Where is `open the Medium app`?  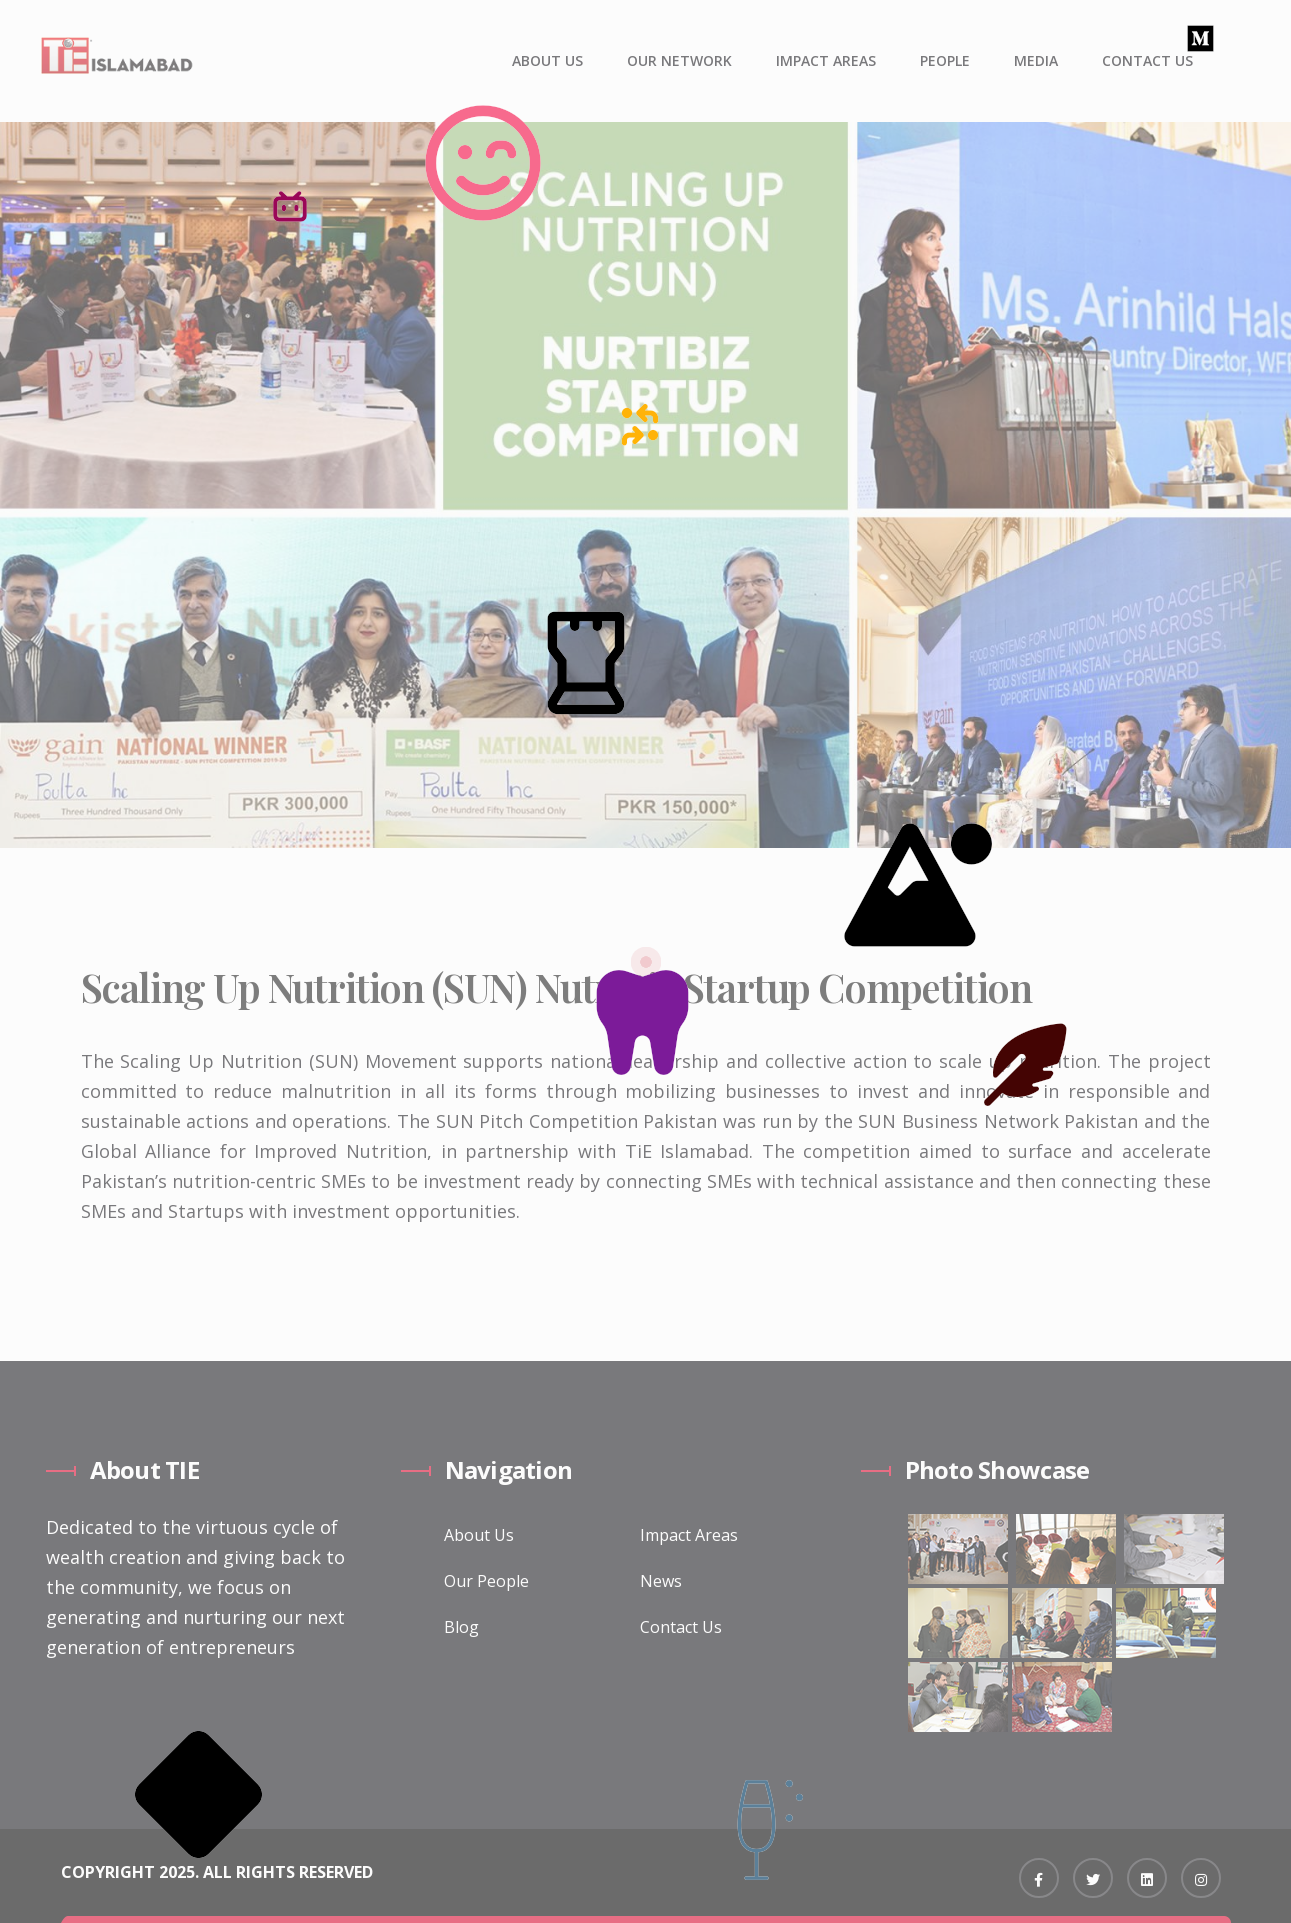 open the Medium app is located at coordinates (1200, 38).